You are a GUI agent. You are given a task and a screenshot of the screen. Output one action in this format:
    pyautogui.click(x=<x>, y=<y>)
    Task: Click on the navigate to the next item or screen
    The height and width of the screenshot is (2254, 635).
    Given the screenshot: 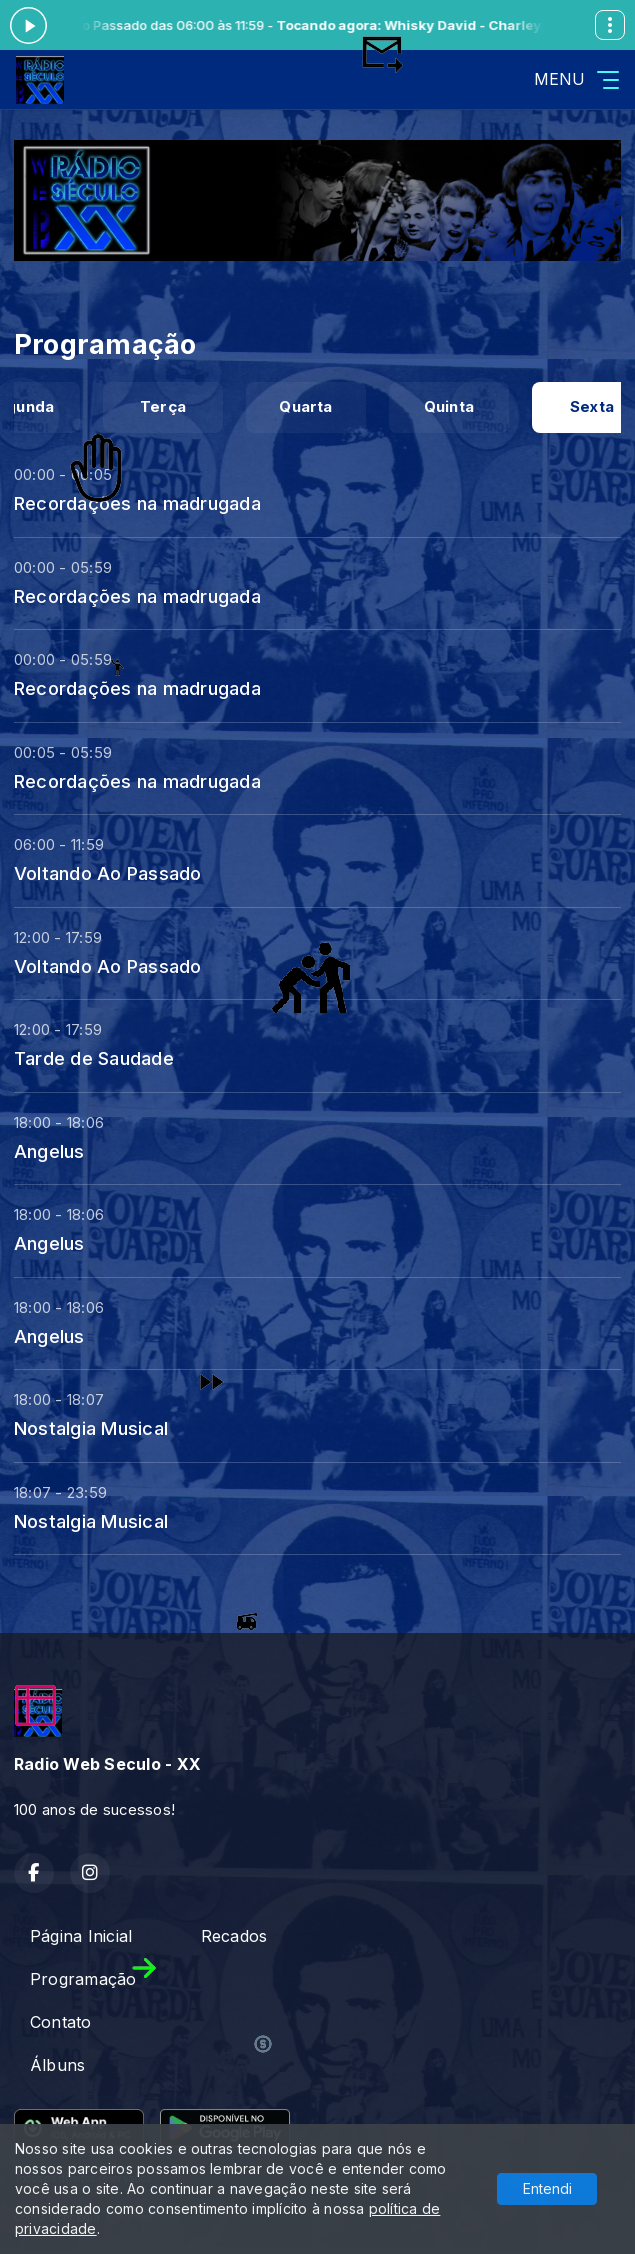 What is the action you would take?
    pyautogui.click(x=144, y=1968)
    